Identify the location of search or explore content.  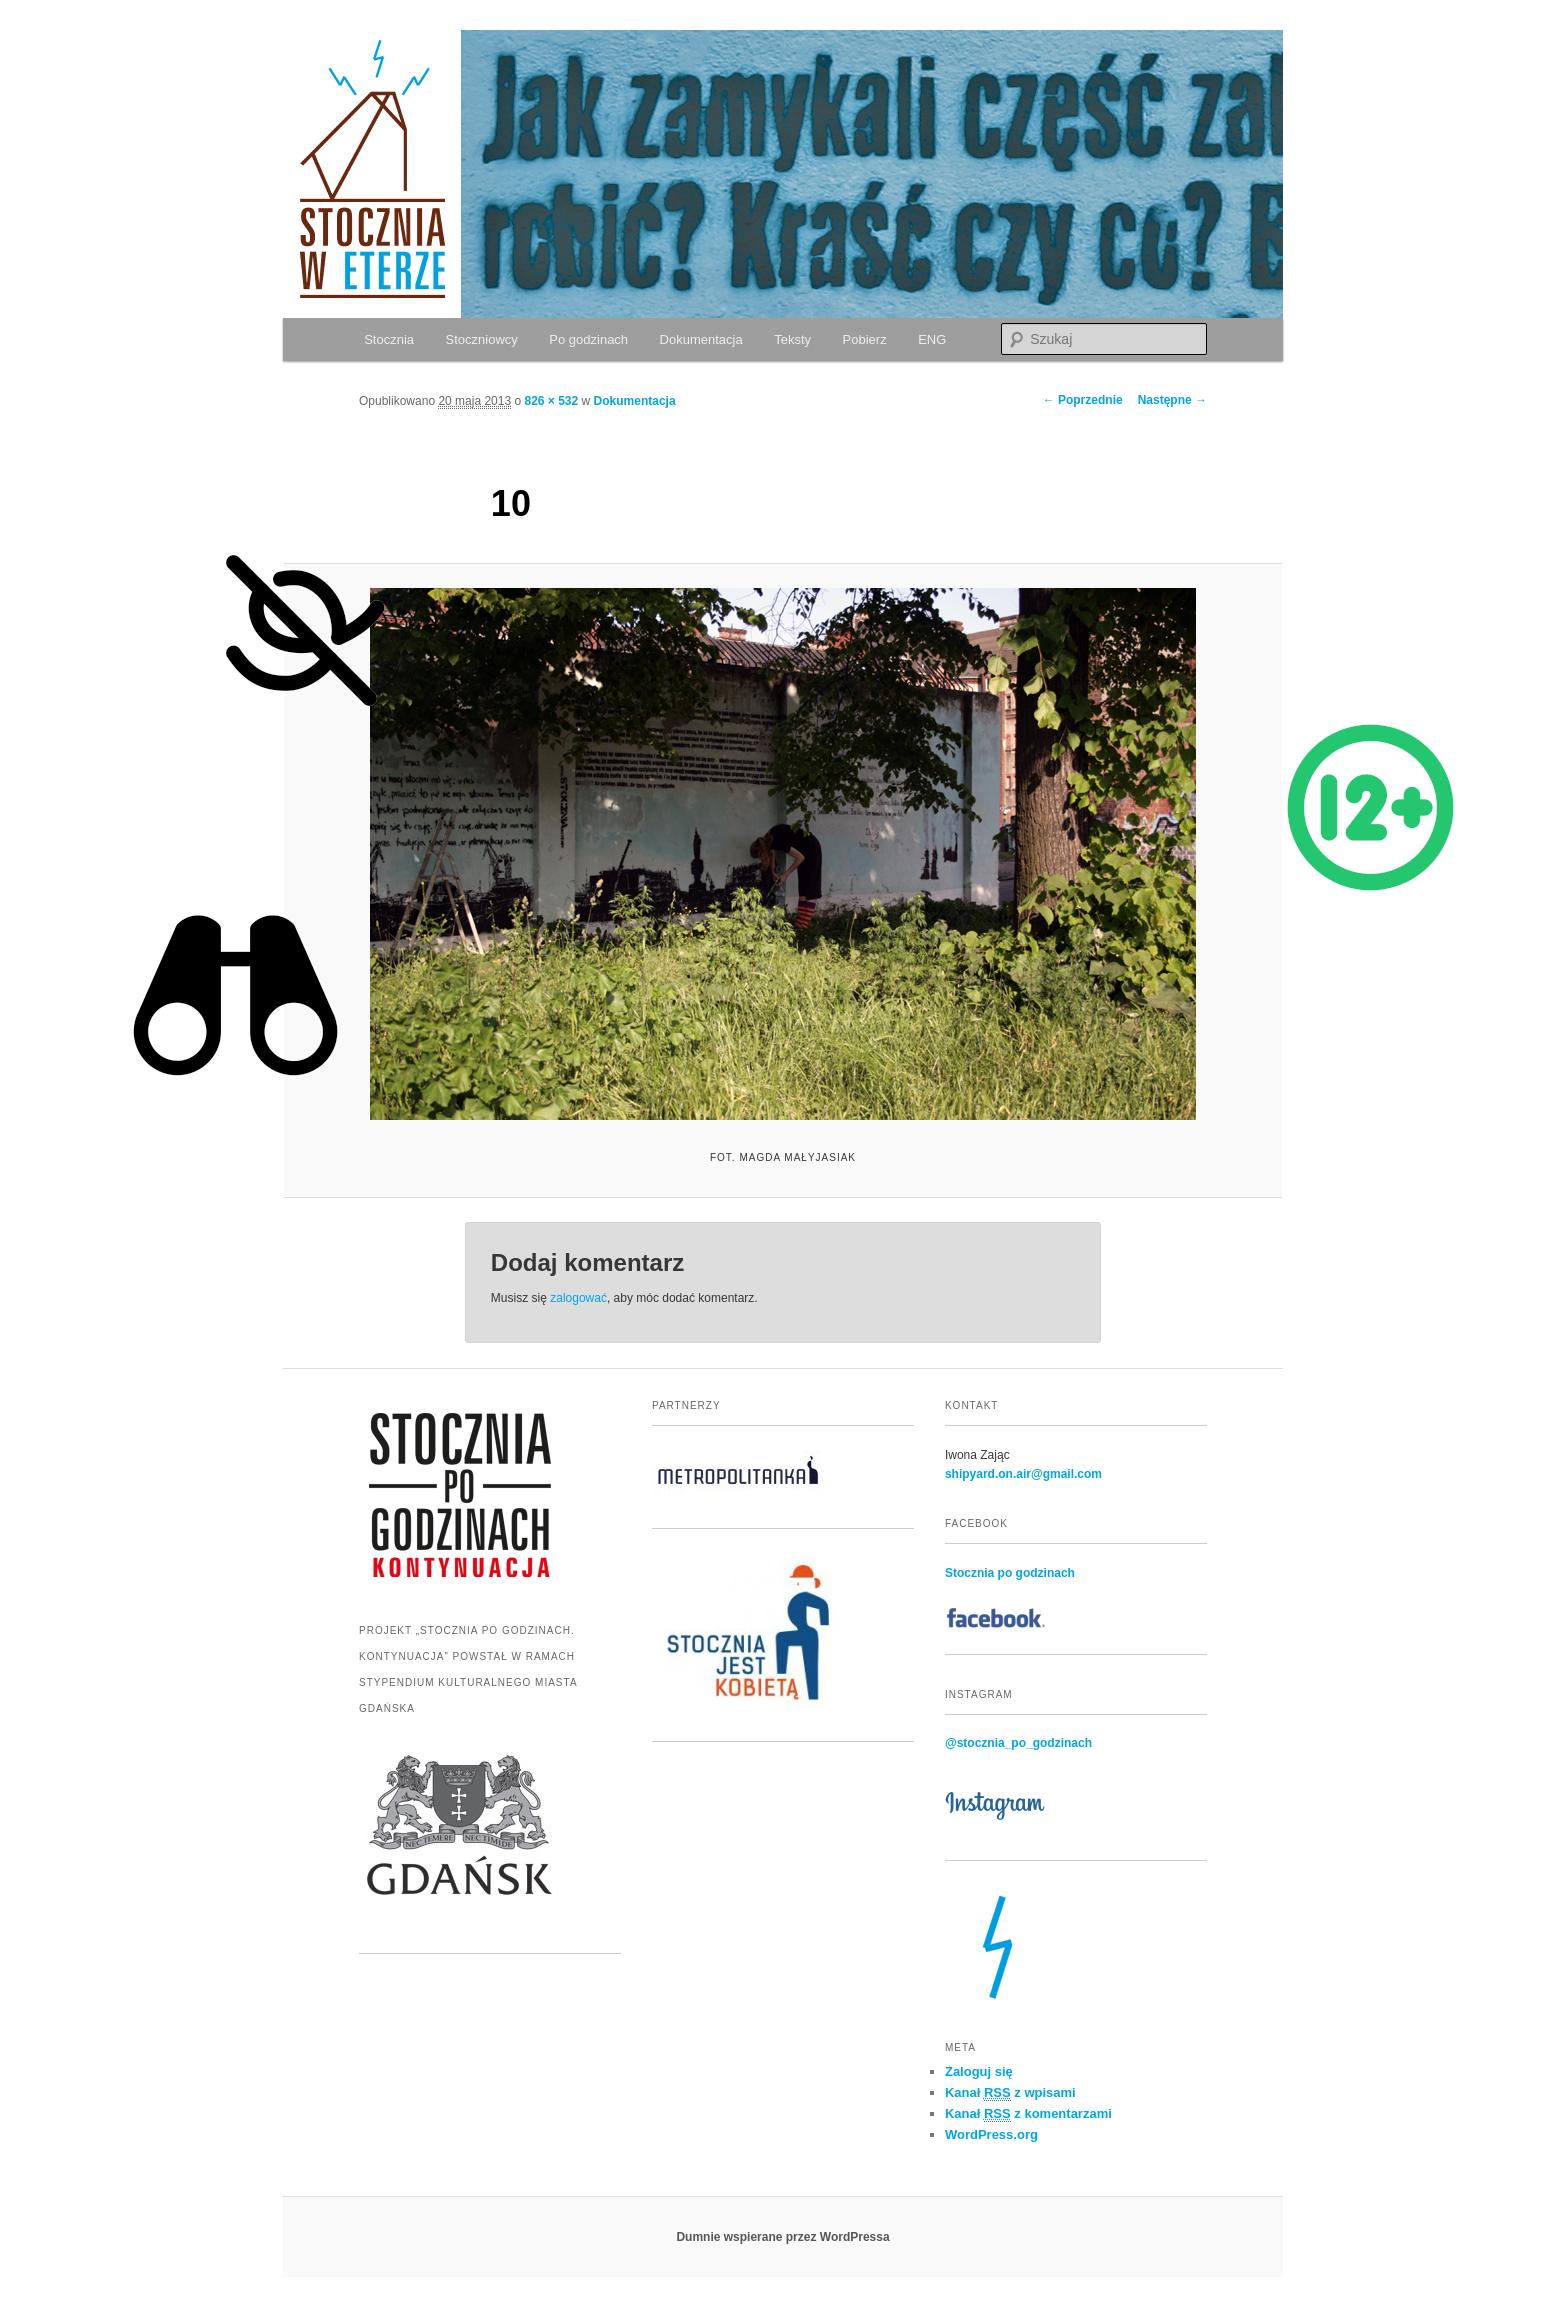
(235, 995).